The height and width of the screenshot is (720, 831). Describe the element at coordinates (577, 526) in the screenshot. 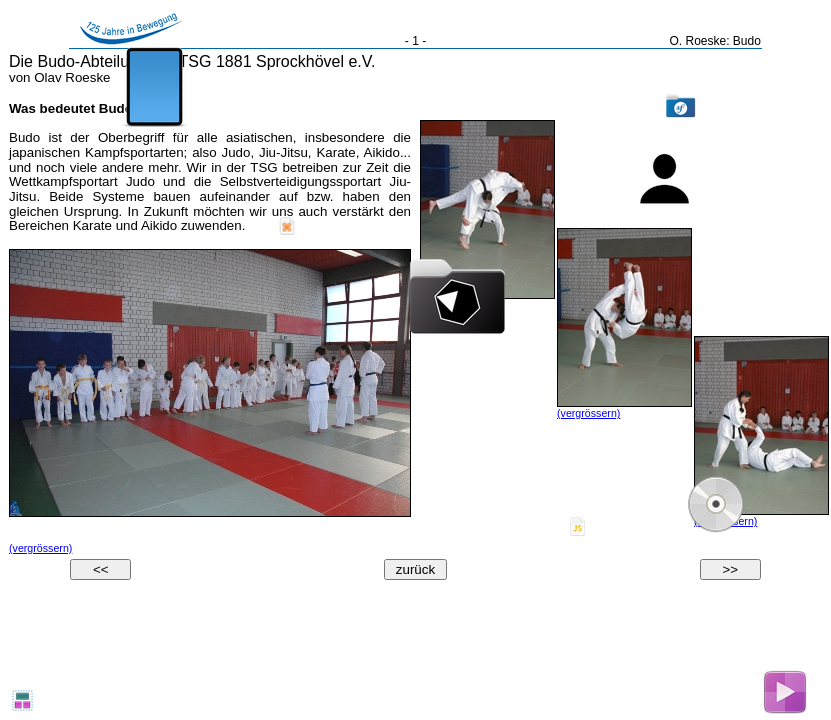

I see `a javascript file in the file system` at that location.